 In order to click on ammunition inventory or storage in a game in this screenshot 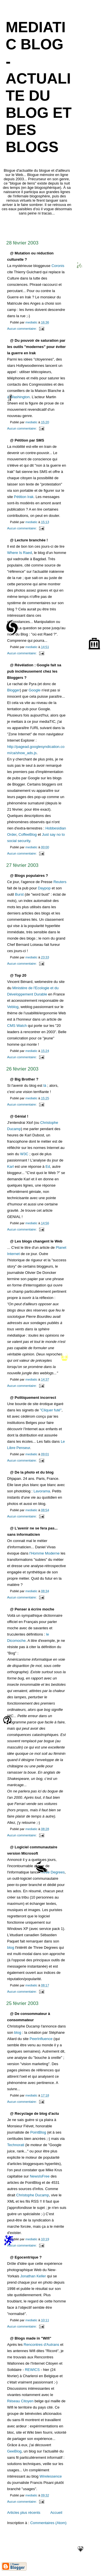, I will do `click(94, 644)`.